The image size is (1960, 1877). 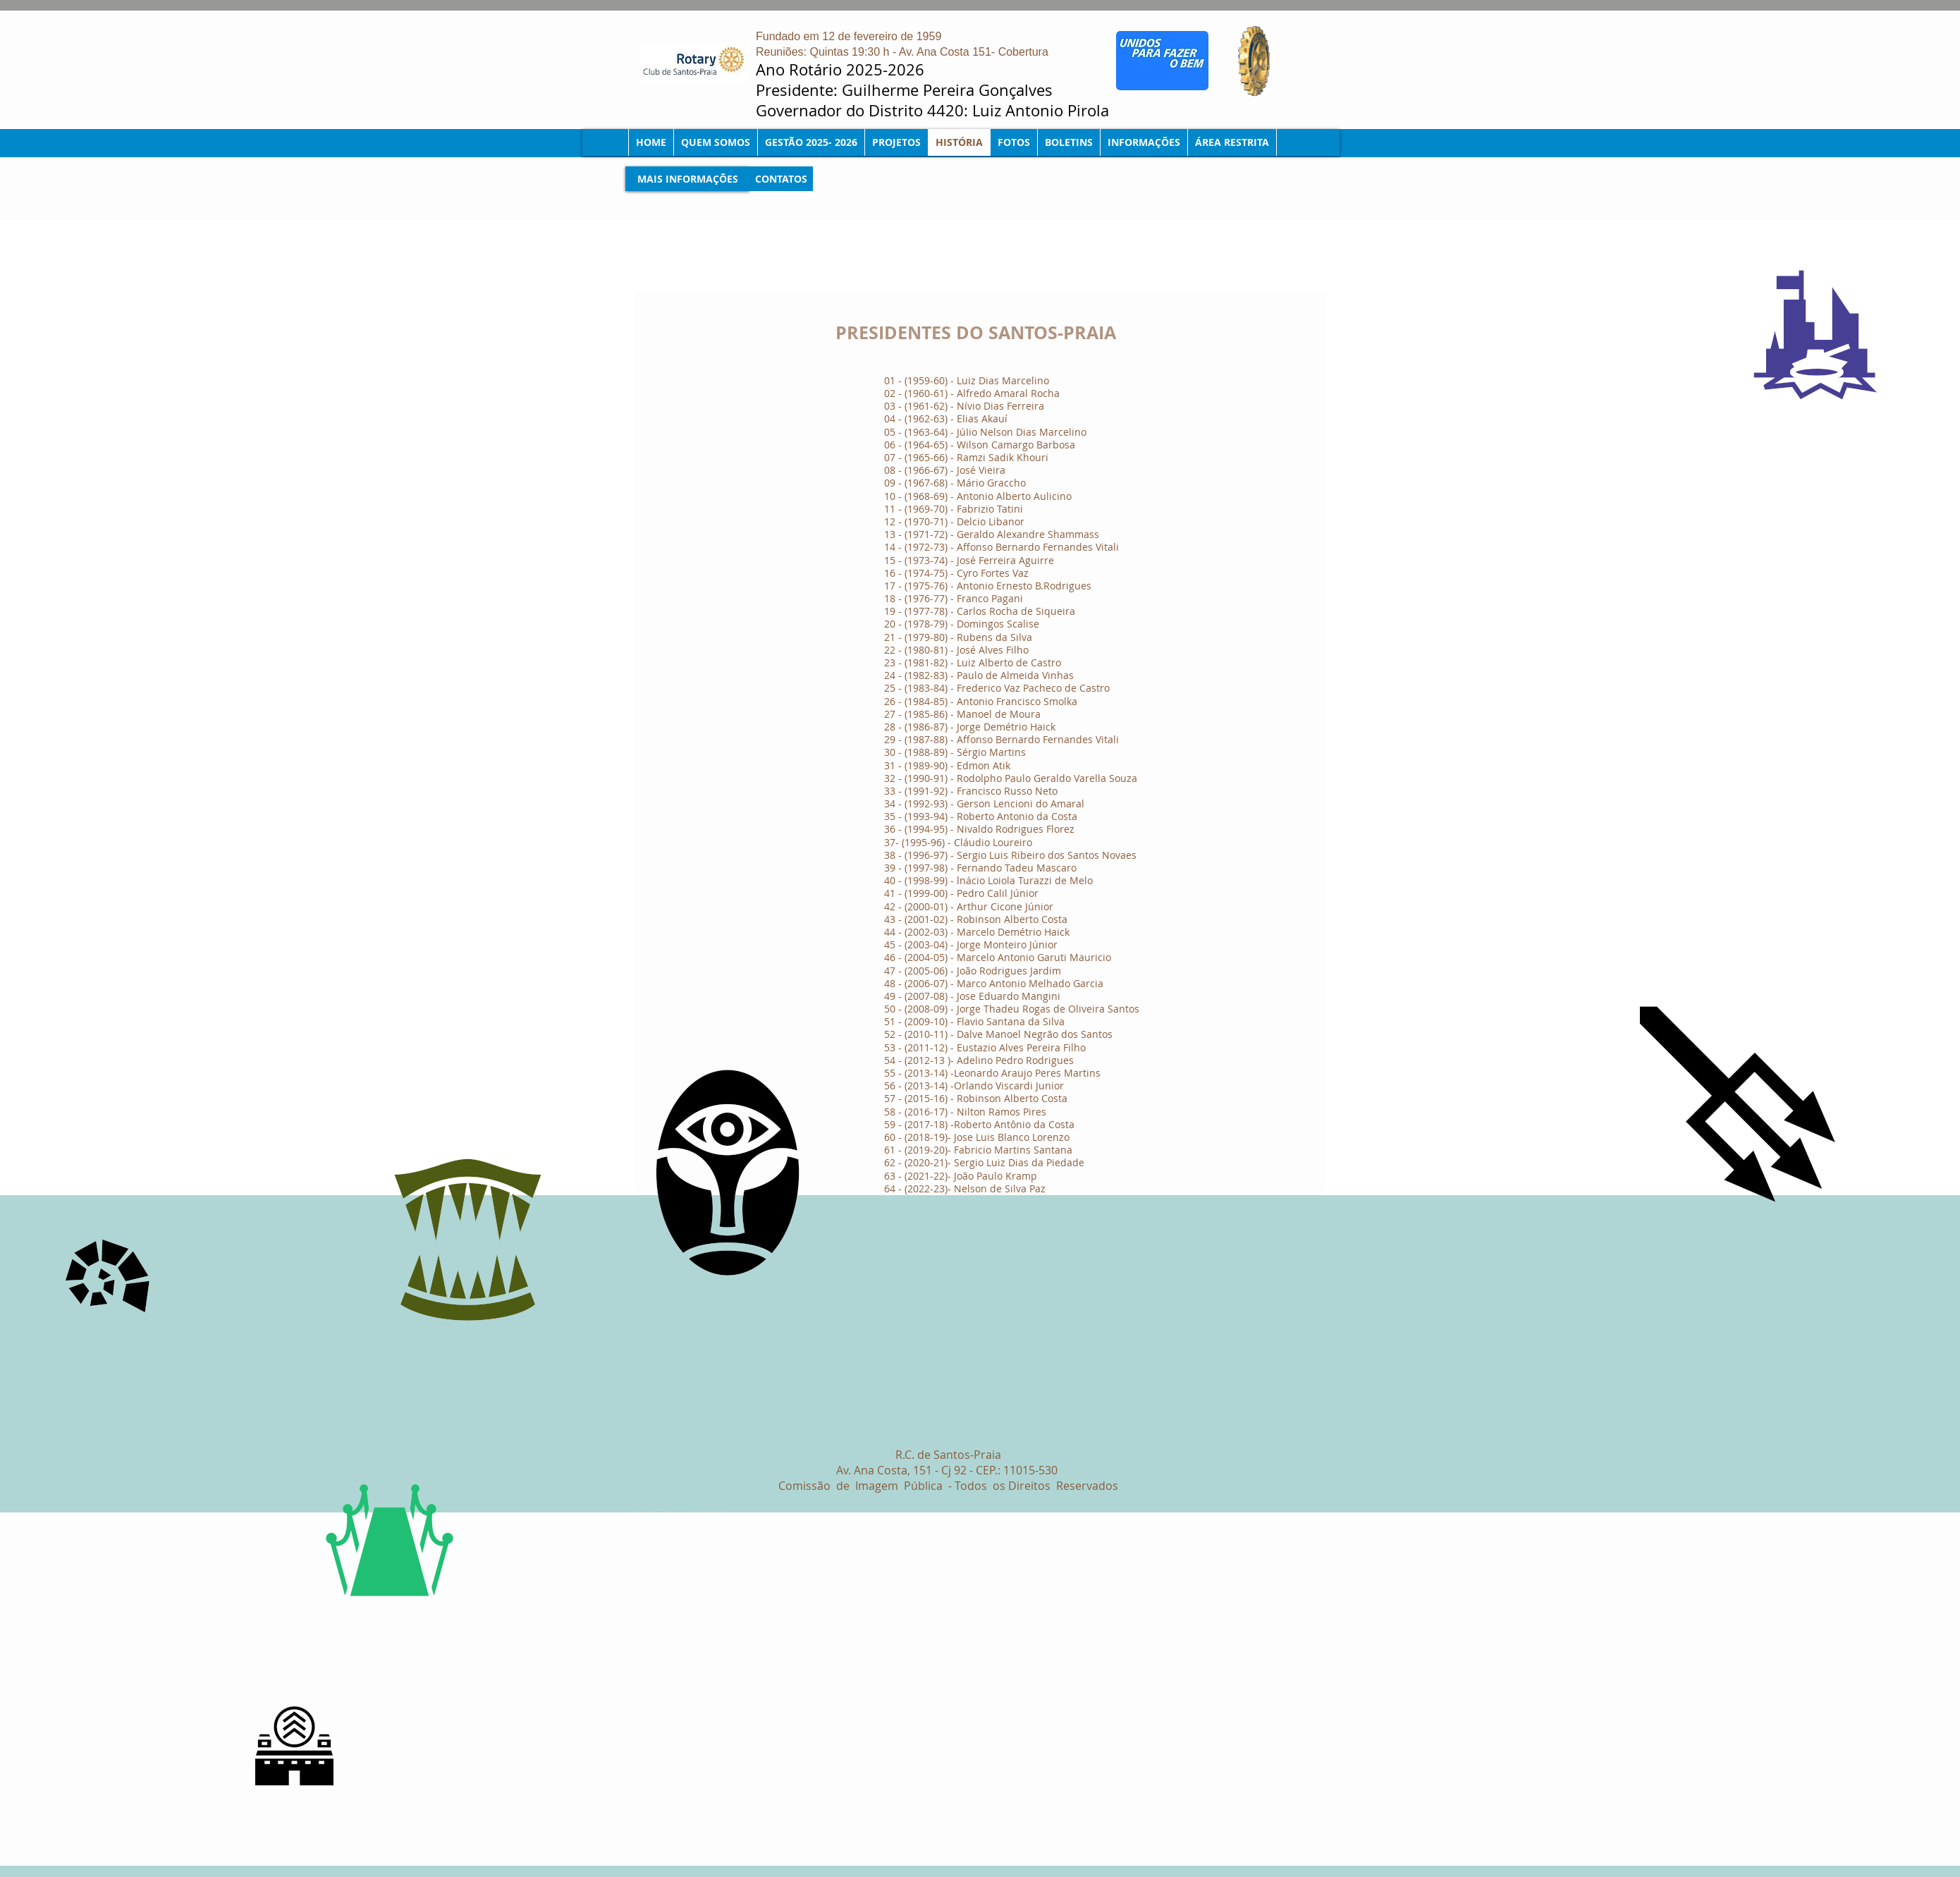 I want to click on select a monster or creature character, so click(x=470, y=1239).